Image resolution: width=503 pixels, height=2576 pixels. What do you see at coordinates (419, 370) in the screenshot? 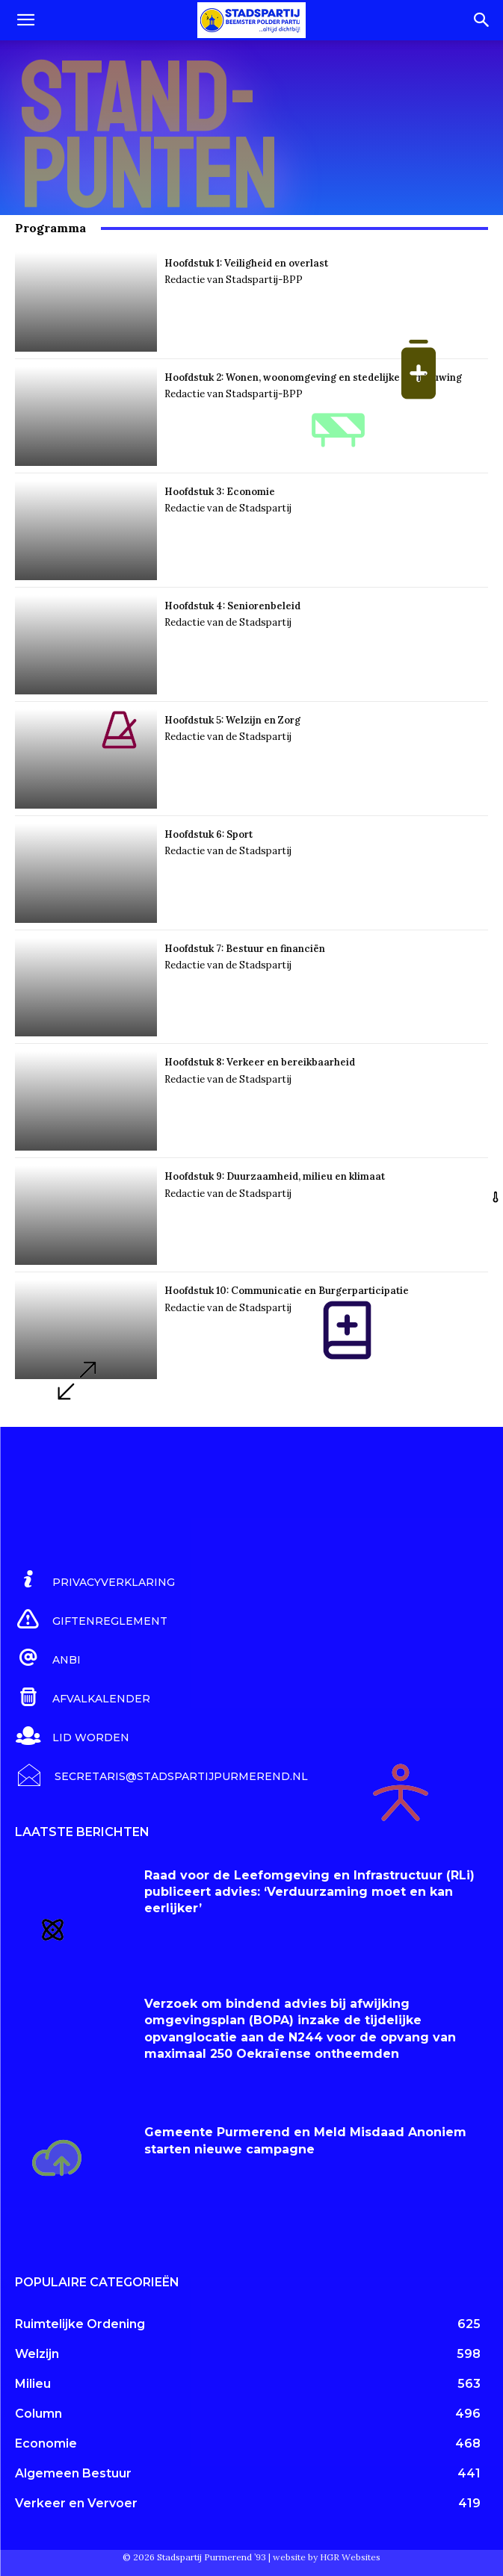
I see `add or extend battery life` at bounding box center [419, 370].